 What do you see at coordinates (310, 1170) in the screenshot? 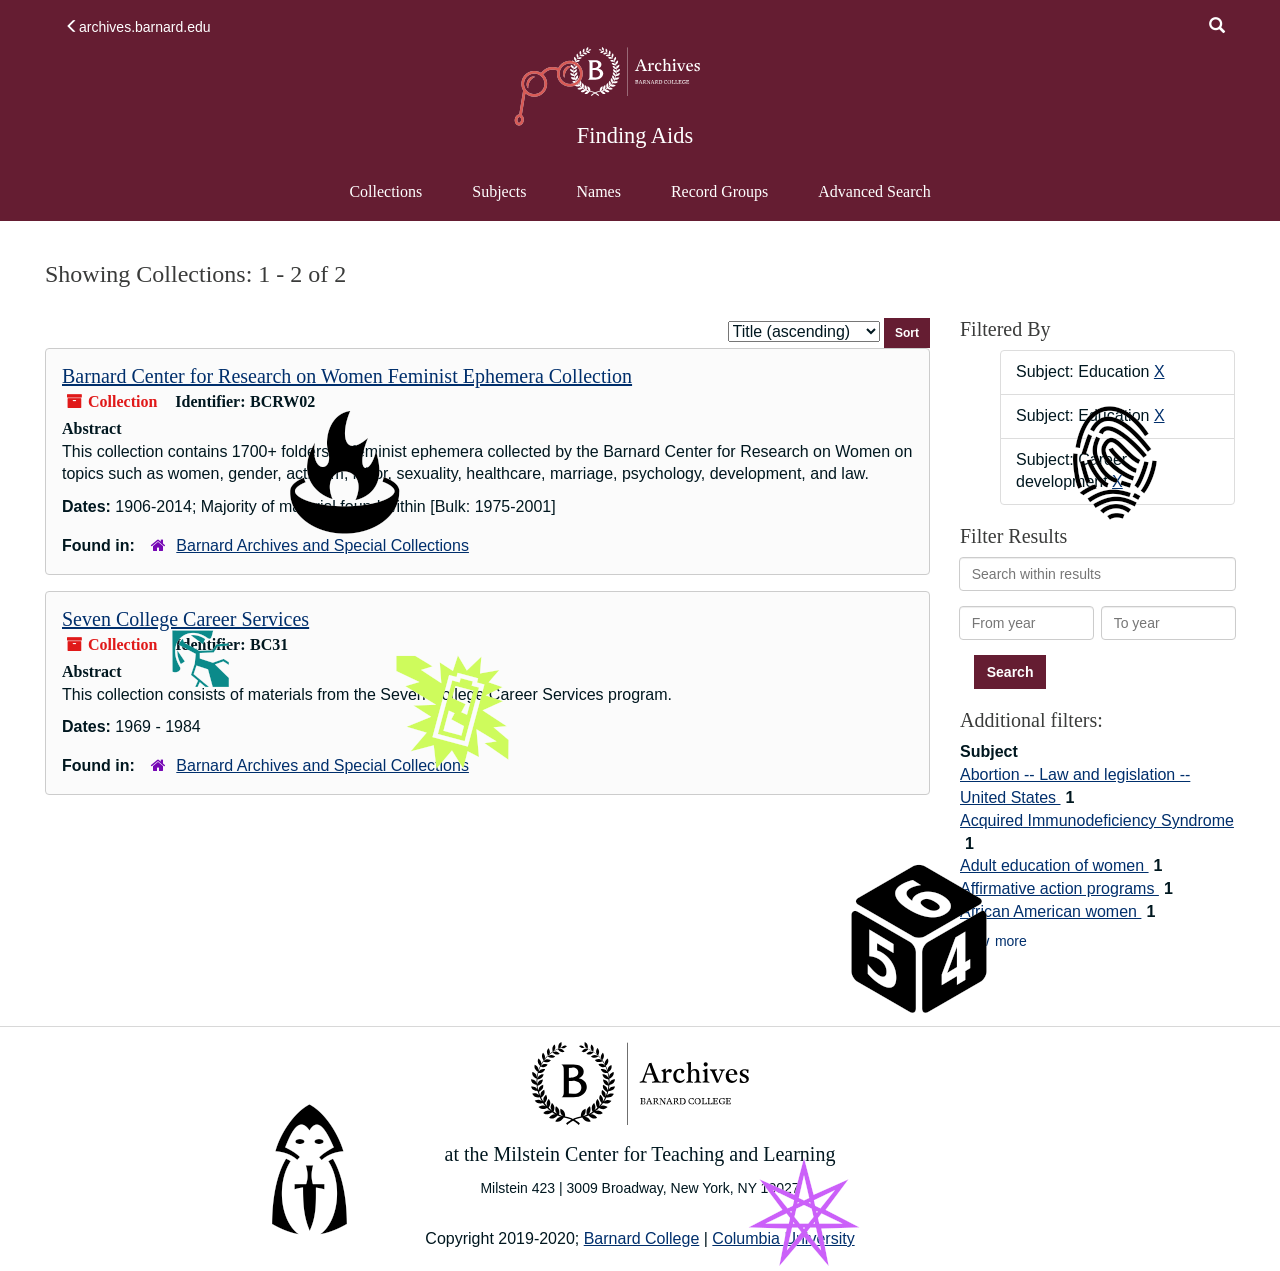
I see `stealth or rogue character class selection` at bounding box center [310, 1170].